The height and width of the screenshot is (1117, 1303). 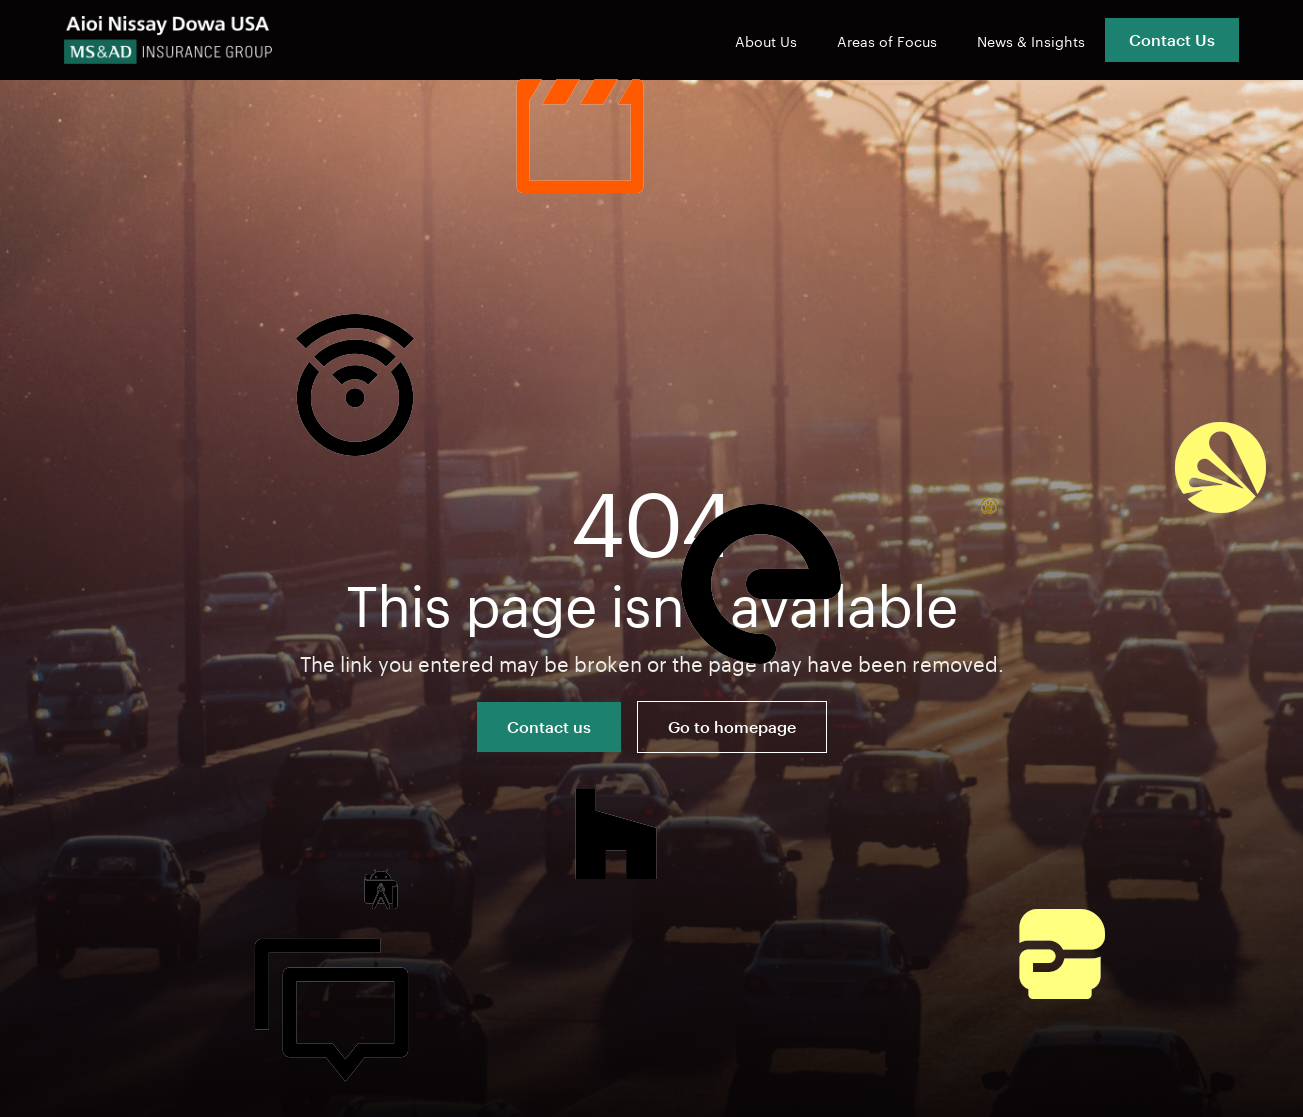 What do you see at coordinates (989, 506) in the screenshot?
I see `visit Furry Network social platform` at bounding box center [989, 506].